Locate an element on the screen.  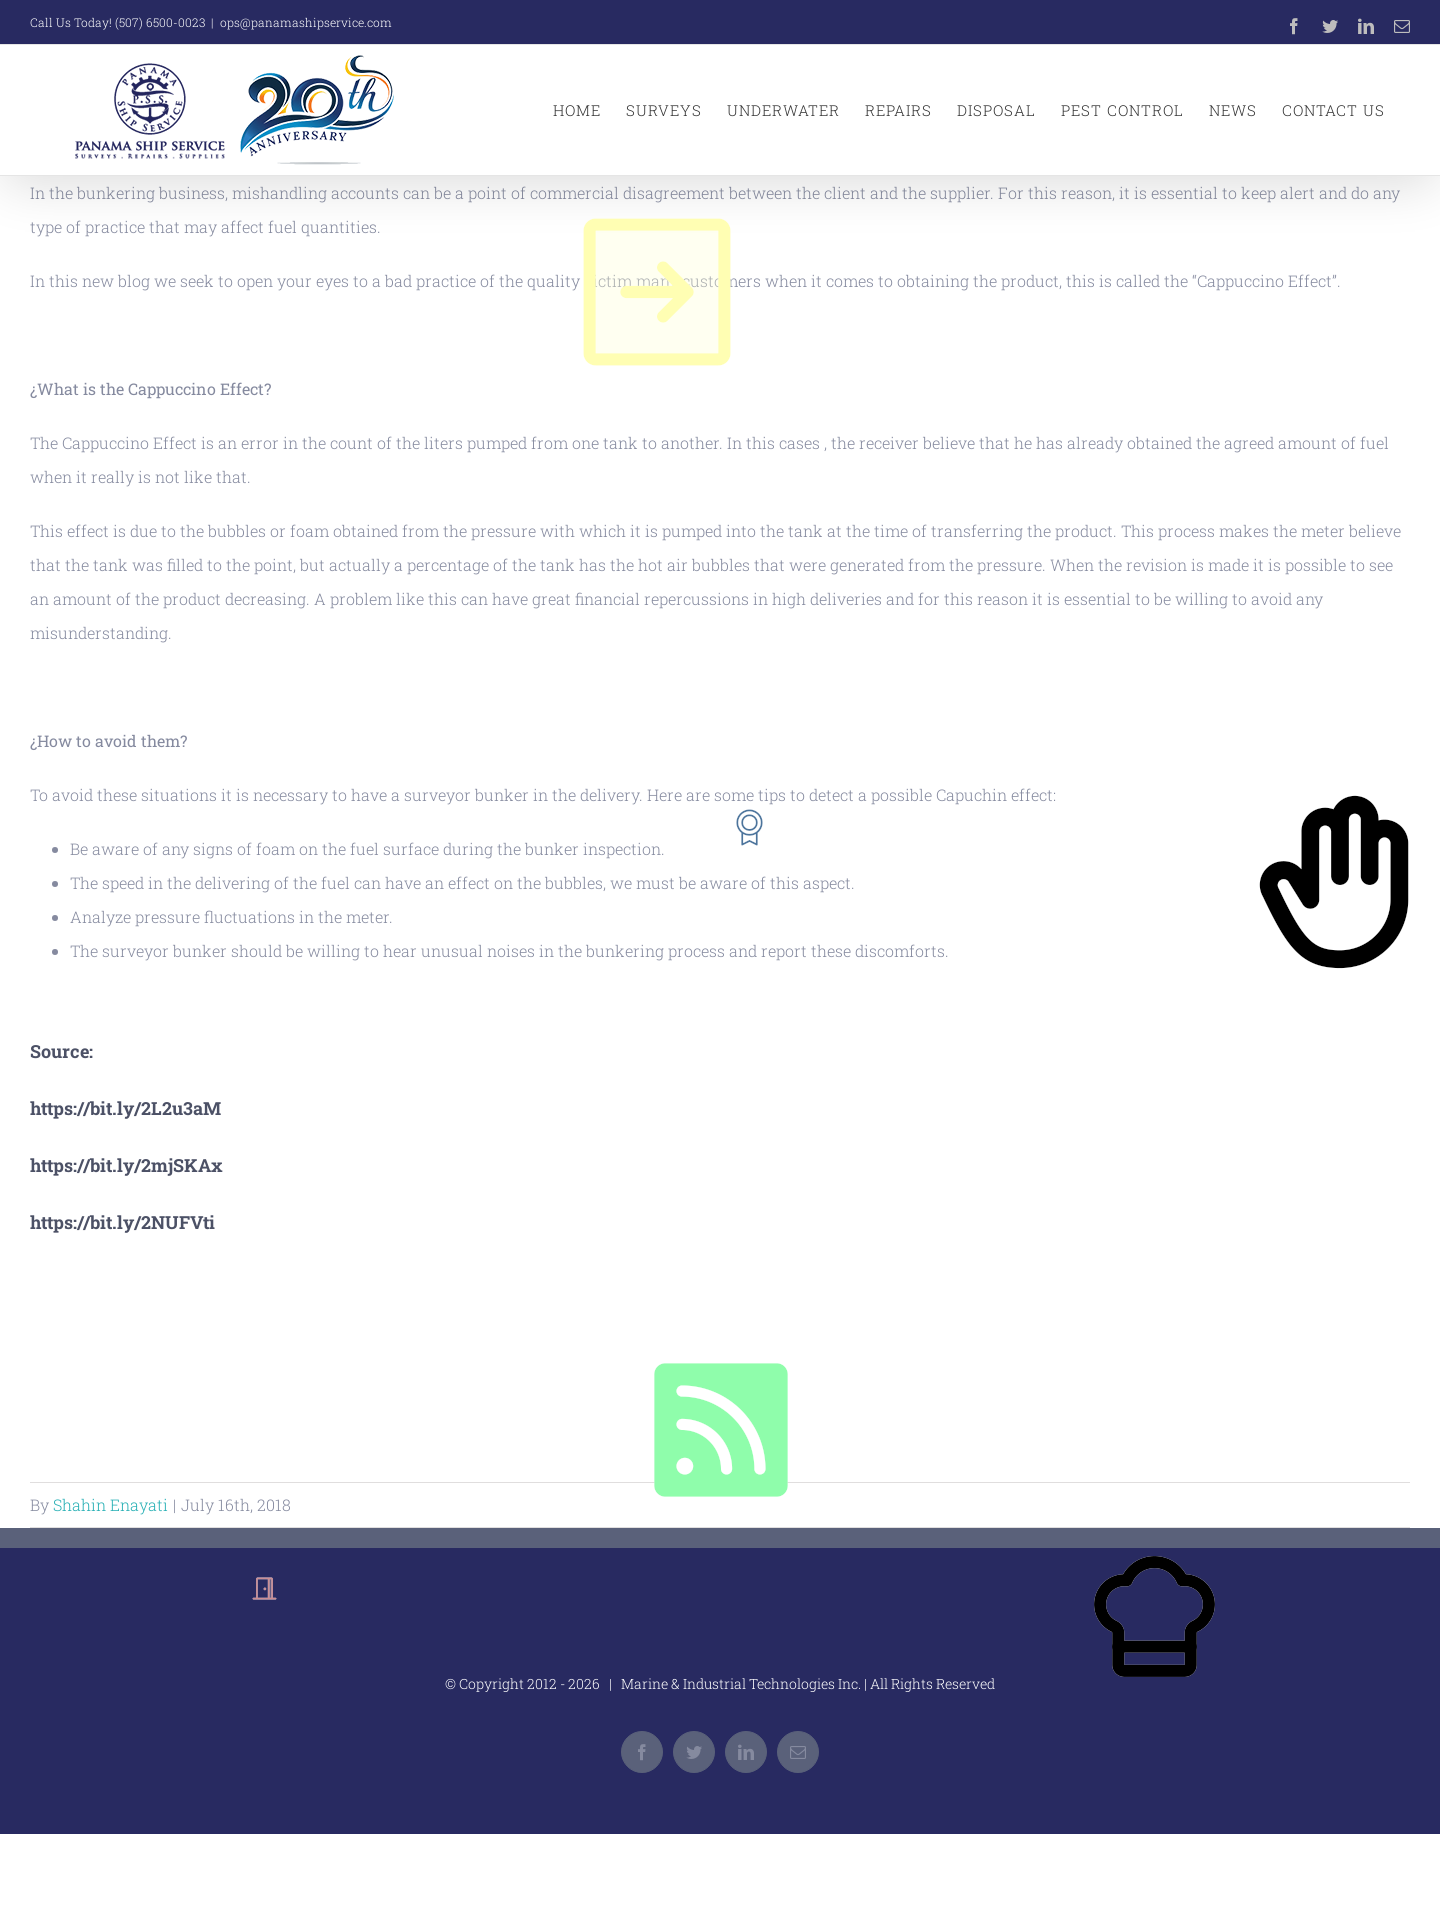
proceed to the next step or screen is located at coordinates (657, 292).